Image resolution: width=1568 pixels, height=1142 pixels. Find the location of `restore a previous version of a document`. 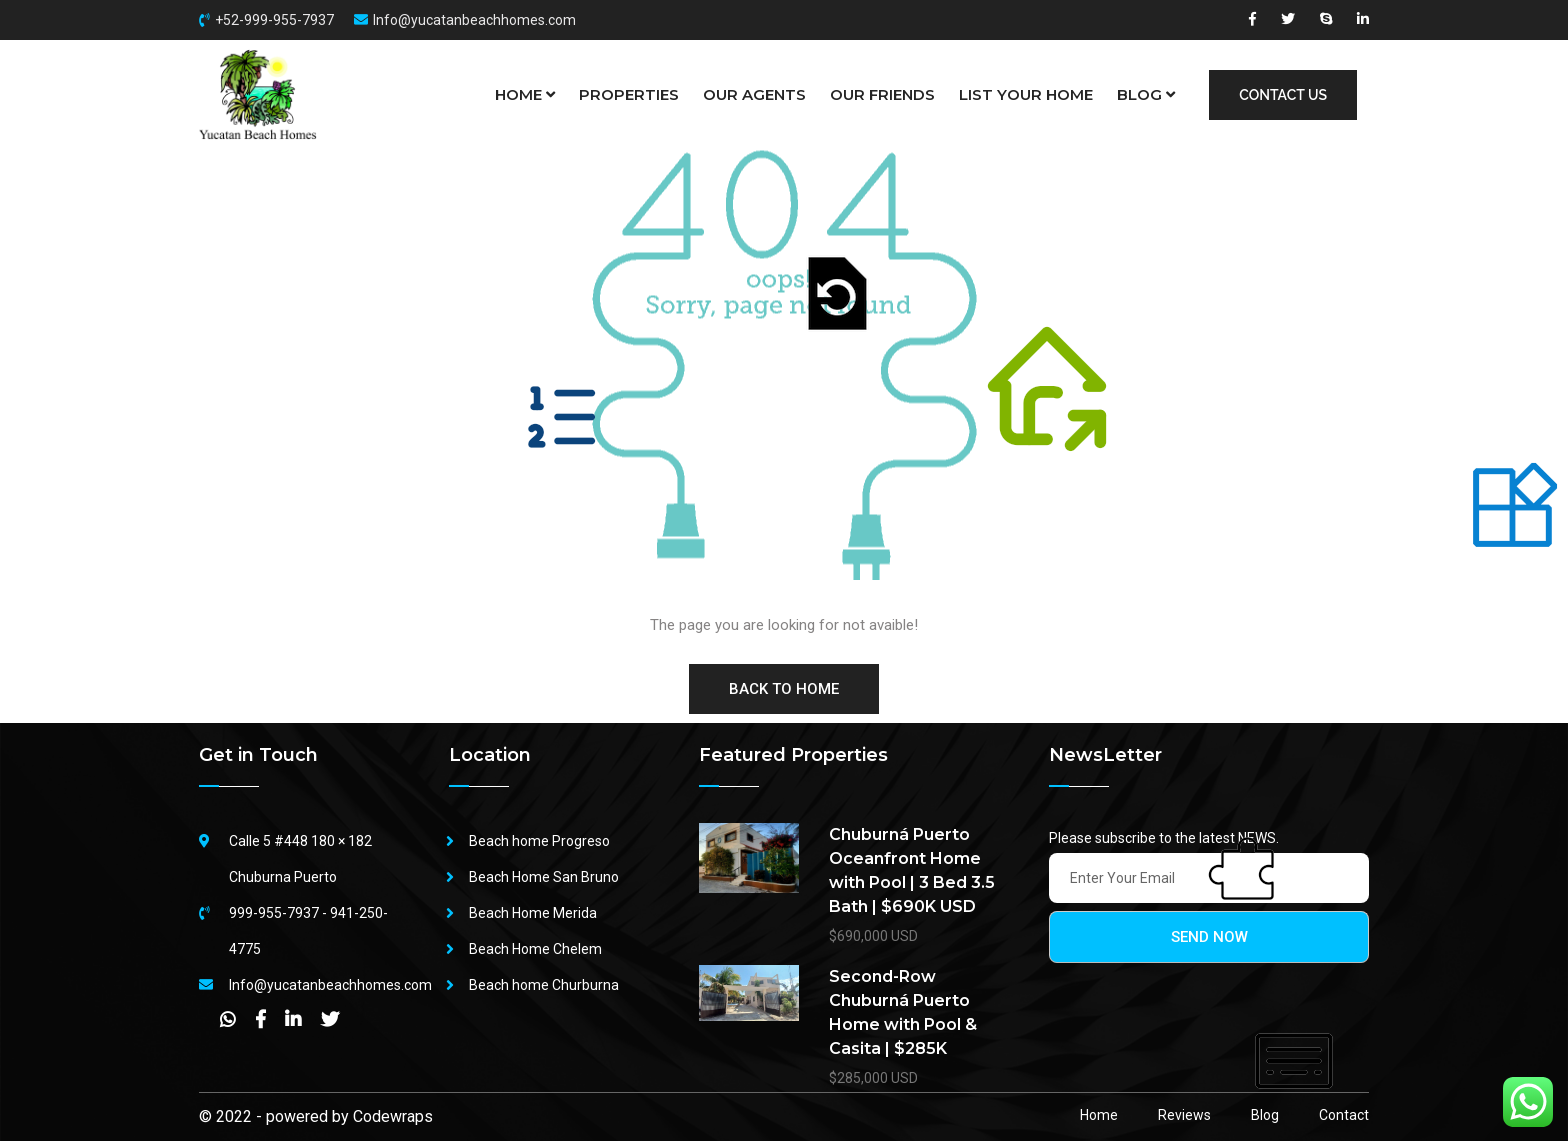

restore a previous version of a document is located at coordinates (837, 293).